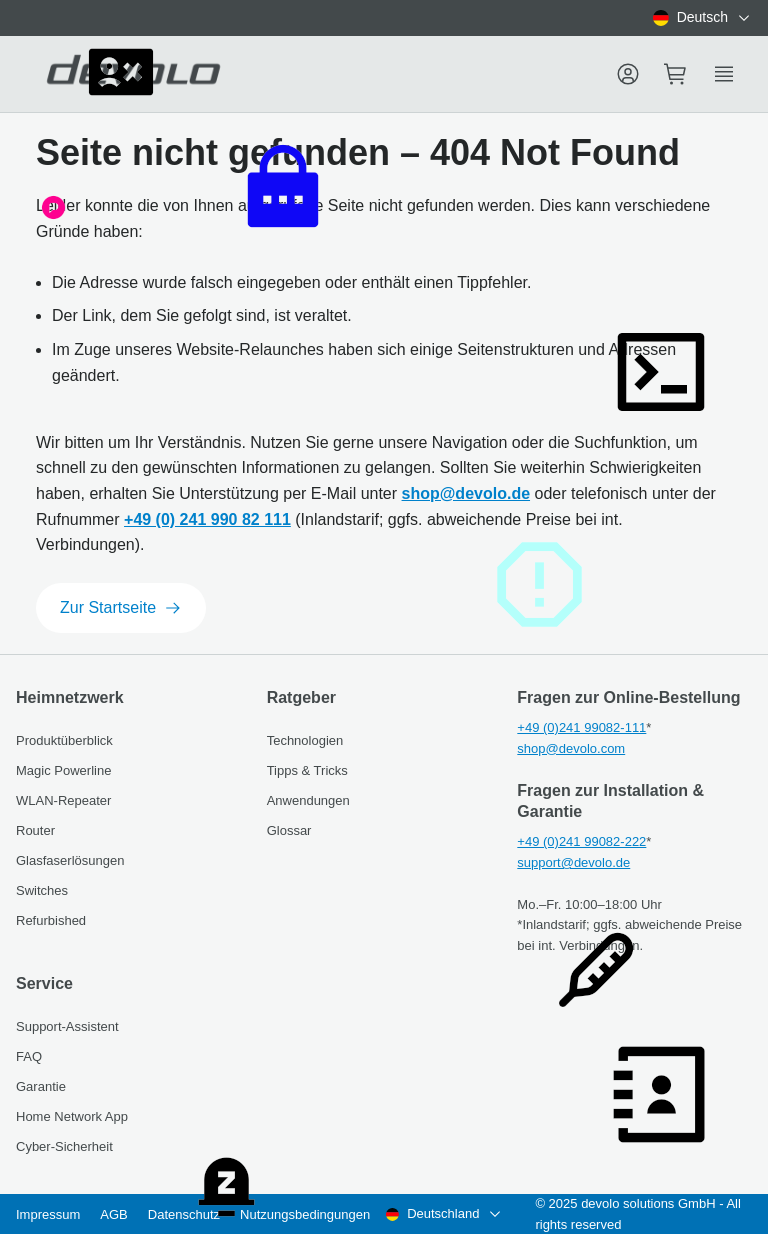 This screenshot has height=1234, width=768. What do you see at coordinates (661, 372) in the screenshot?
I see `open terminal or command line interface` at bounding box center [661, 372].